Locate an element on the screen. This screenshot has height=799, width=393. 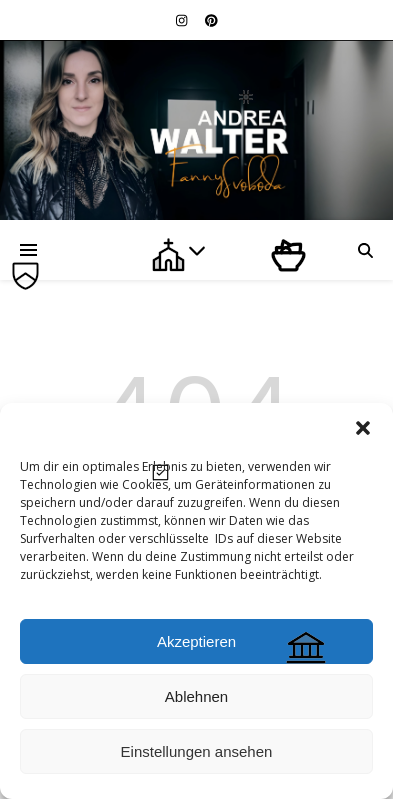
access banking or financial services is located at coordinates (306, 649).